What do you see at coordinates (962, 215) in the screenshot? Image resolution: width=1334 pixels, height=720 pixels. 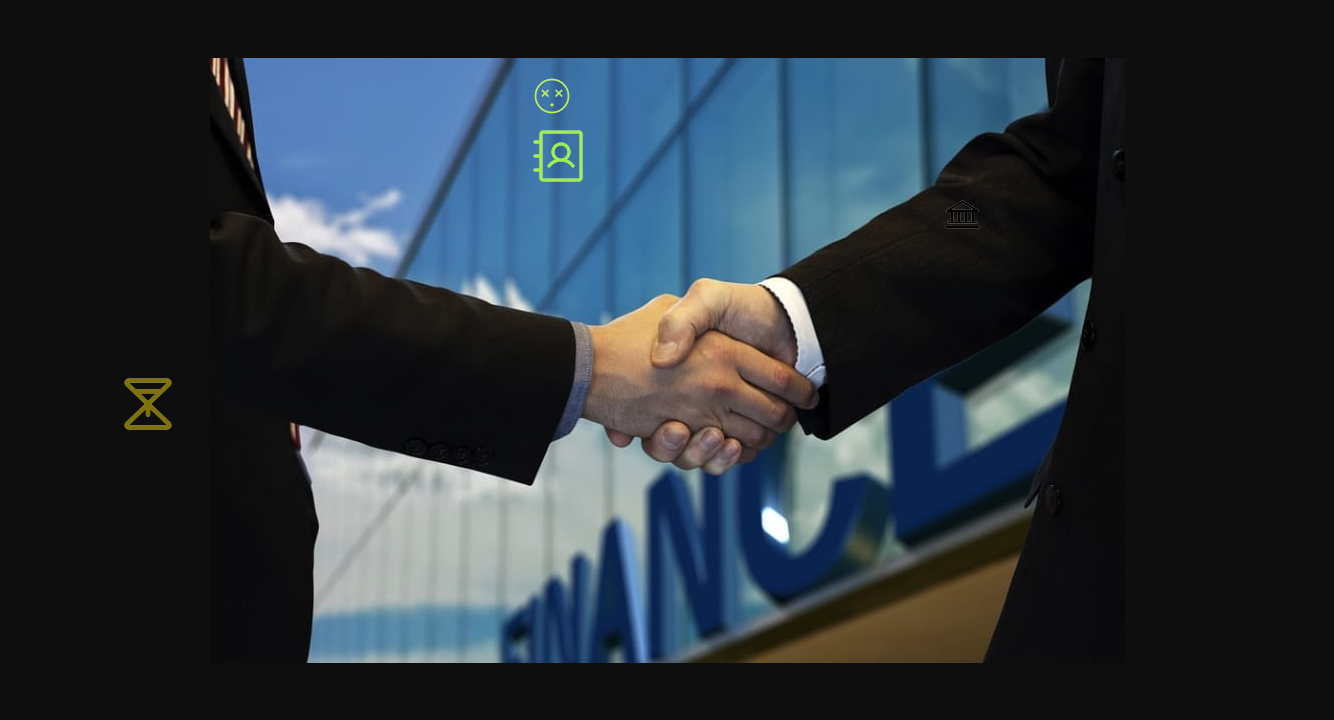 I see `access banking or financial services` at bounding box center [962, 215].